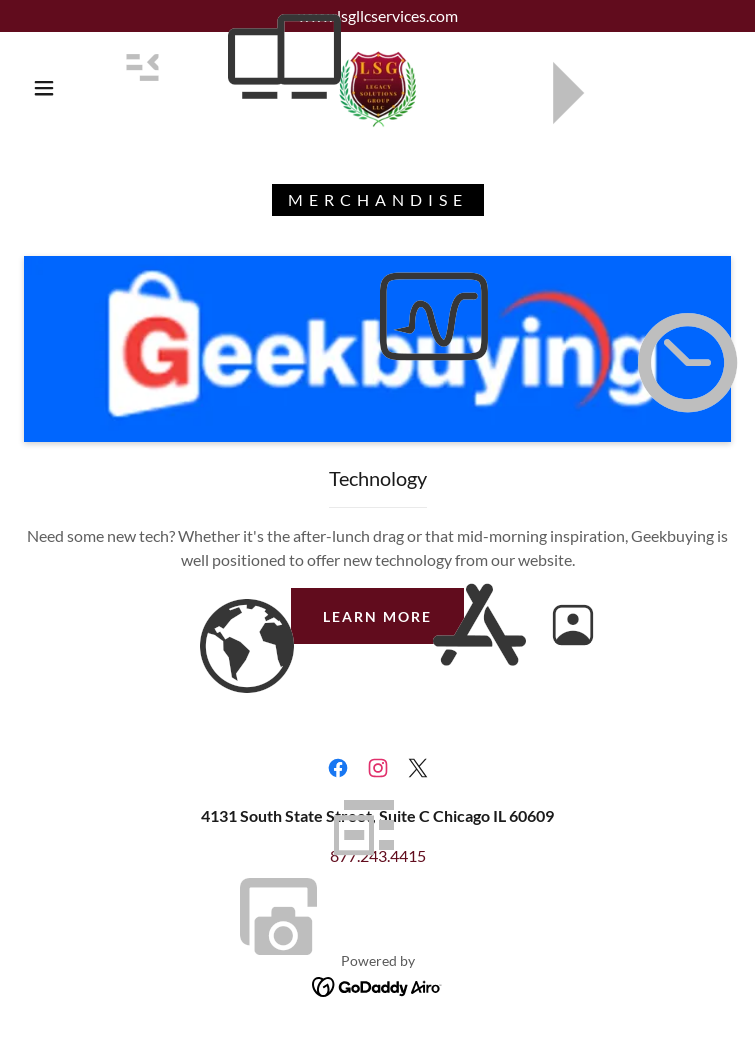 This screenshot has width=755, height=1037. What do you see at coordinates (566, 93) in the screenshot?
I see `navigate to the next item or page` at bounding box center [566, 93].